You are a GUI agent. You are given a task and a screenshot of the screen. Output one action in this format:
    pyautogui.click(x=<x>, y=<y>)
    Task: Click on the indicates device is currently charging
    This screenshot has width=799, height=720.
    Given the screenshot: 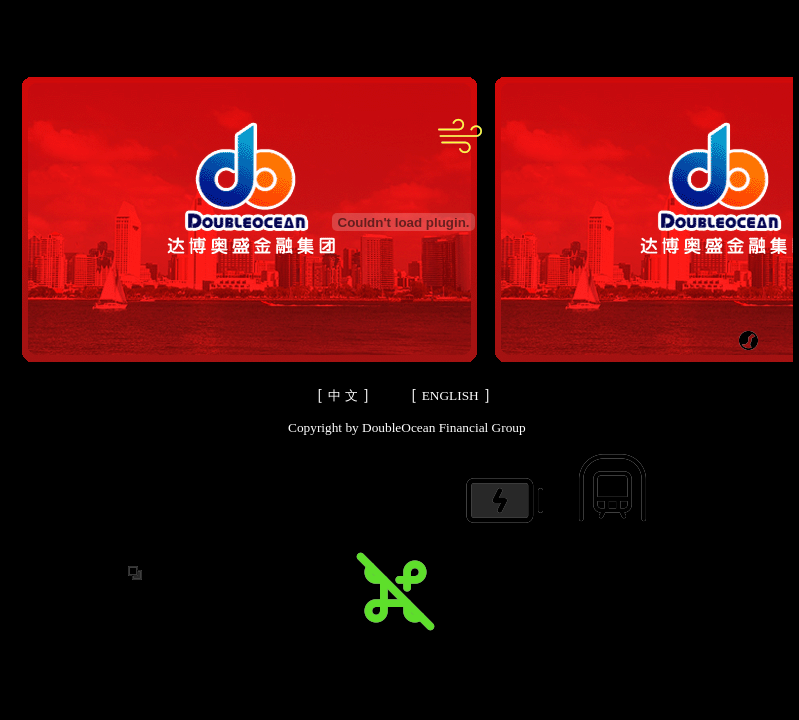 What is the action you would take?
    pyautogui.click(x=503, y=500)
    